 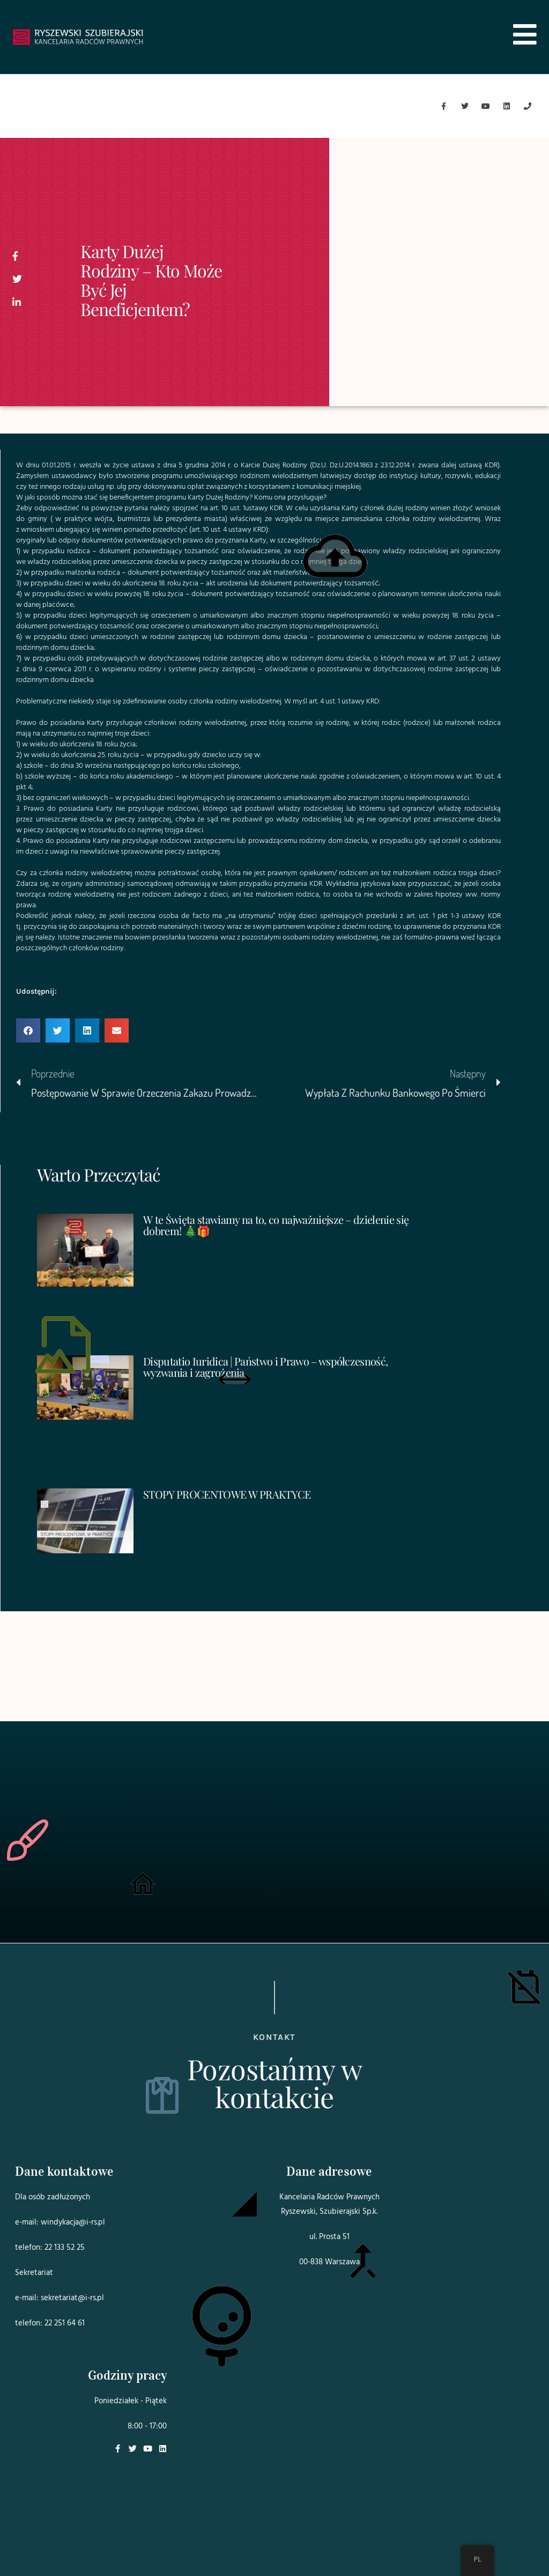 I want to click on access golf-related features or content, so click(x=221, y=2325).